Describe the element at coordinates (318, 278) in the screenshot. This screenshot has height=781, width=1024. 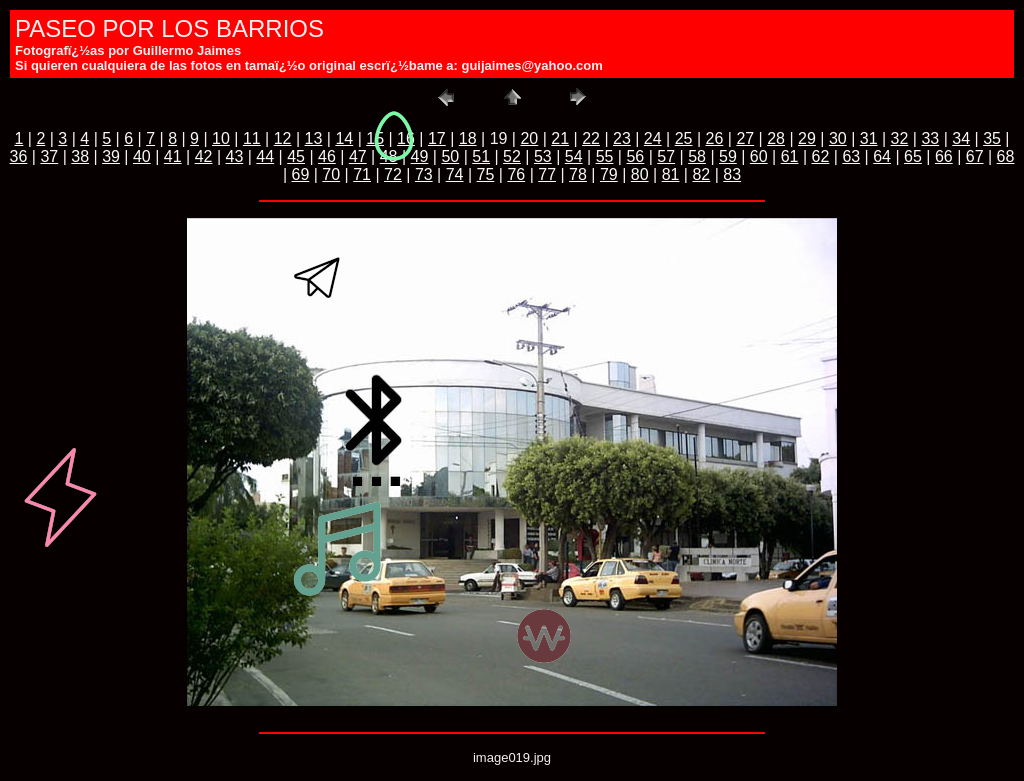
I see `open Telegram messaging app` at that location.